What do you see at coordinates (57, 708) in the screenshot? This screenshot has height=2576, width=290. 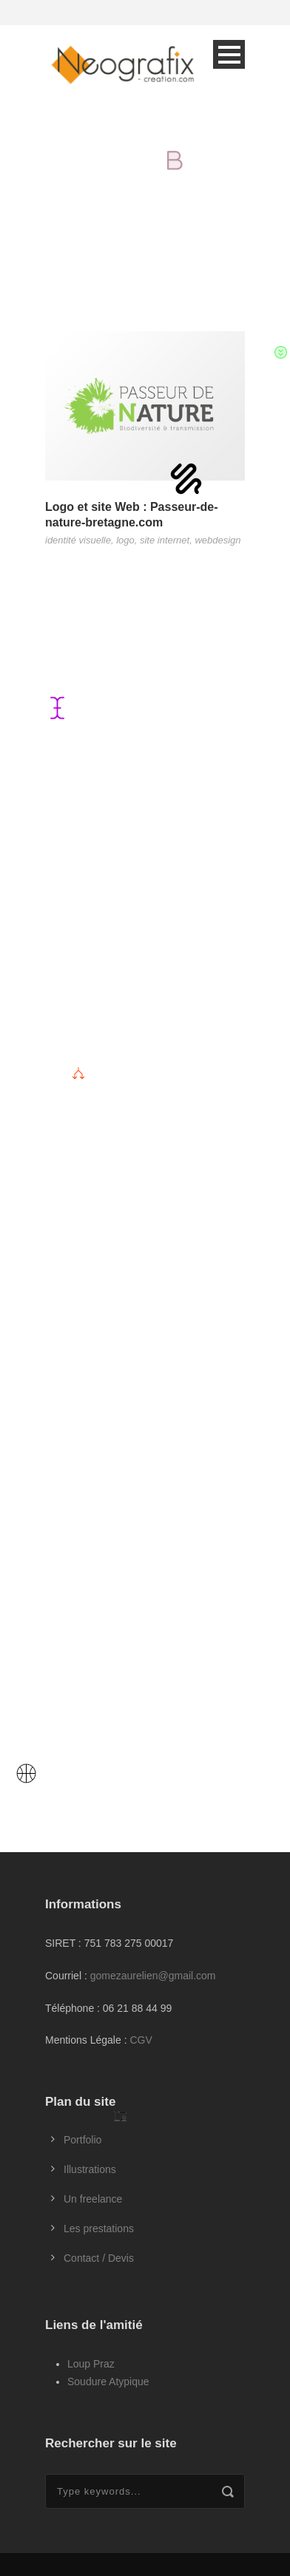 I see `text input field is active` at bounding box center [57, 708].